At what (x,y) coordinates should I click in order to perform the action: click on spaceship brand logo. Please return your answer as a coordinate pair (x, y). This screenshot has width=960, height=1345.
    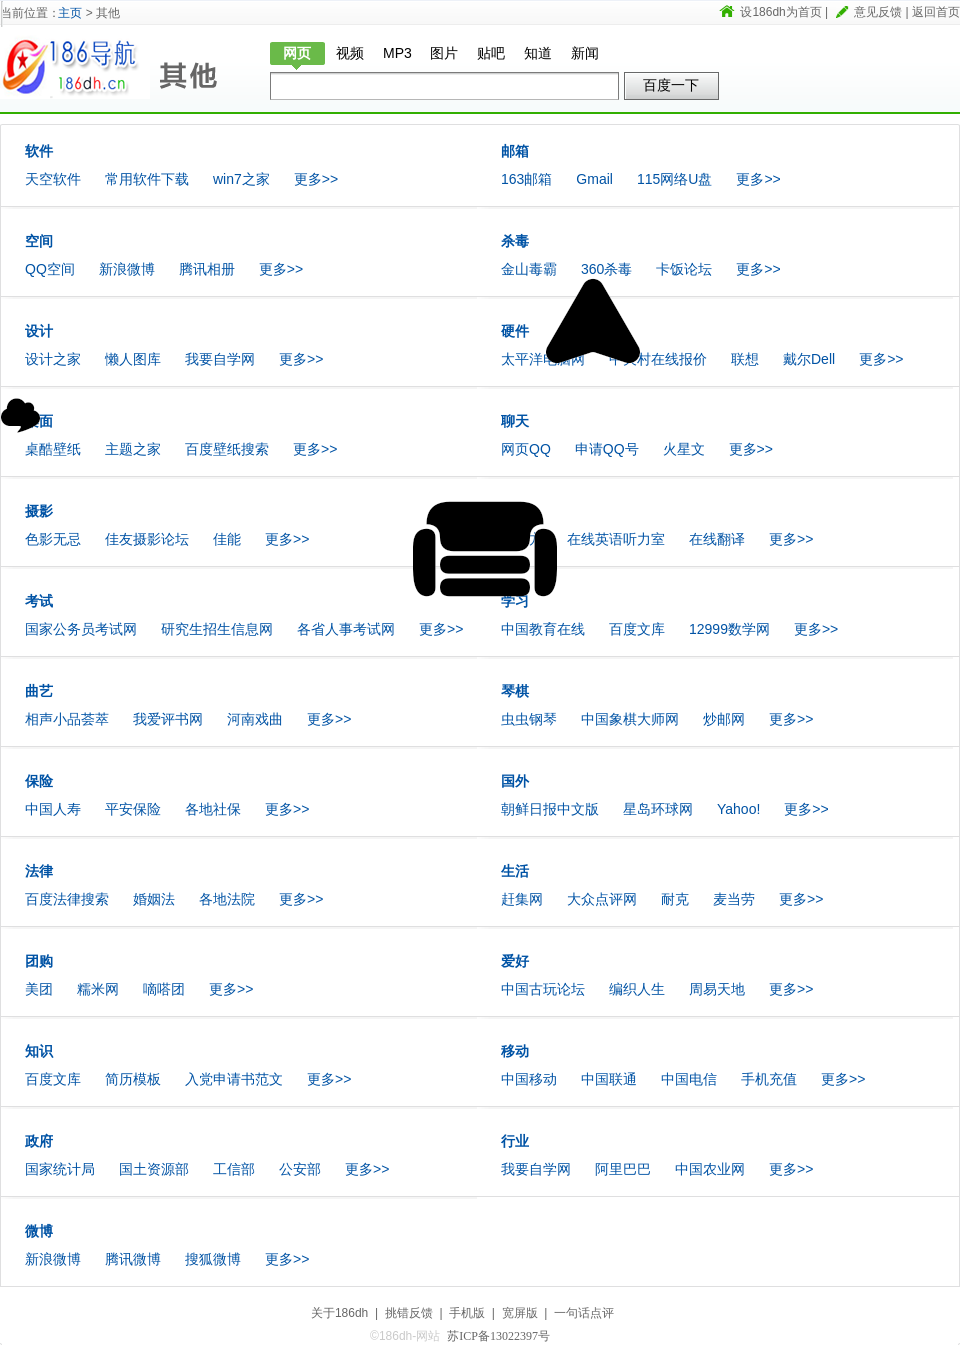
    Looking at the image, I should click on (593, 321).